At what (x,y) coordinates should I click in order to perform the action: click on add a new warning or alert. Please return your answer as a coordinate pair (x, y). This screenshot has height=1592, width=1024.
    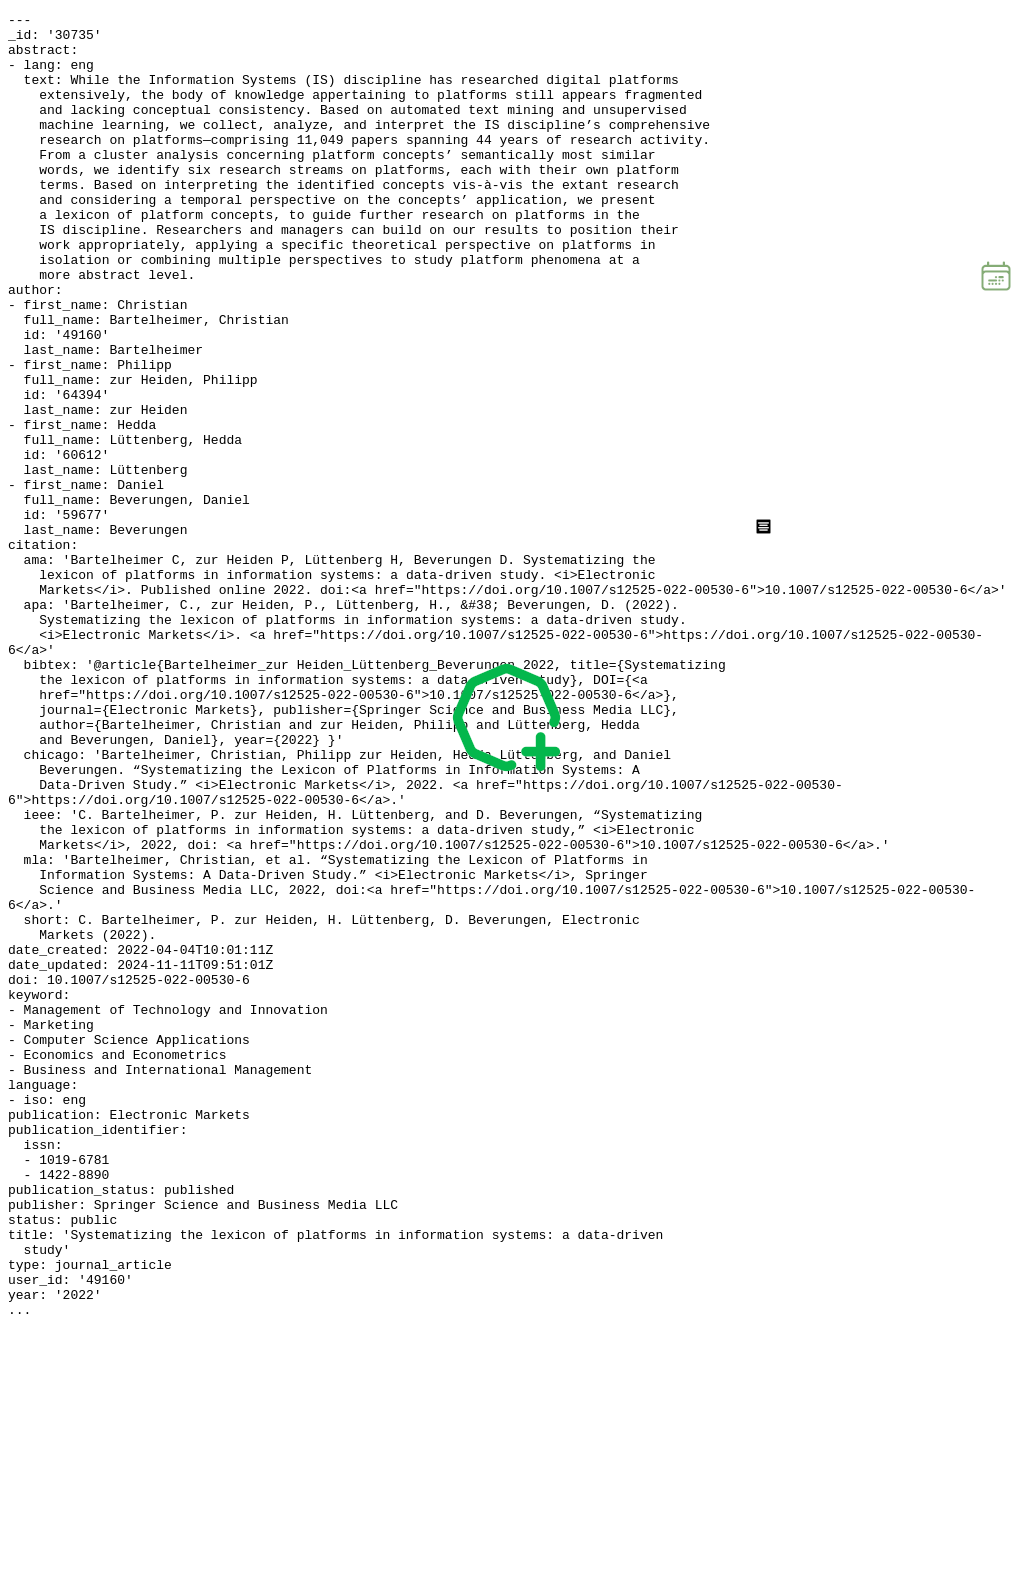
    Looking at the image, I should click on (506, 717).